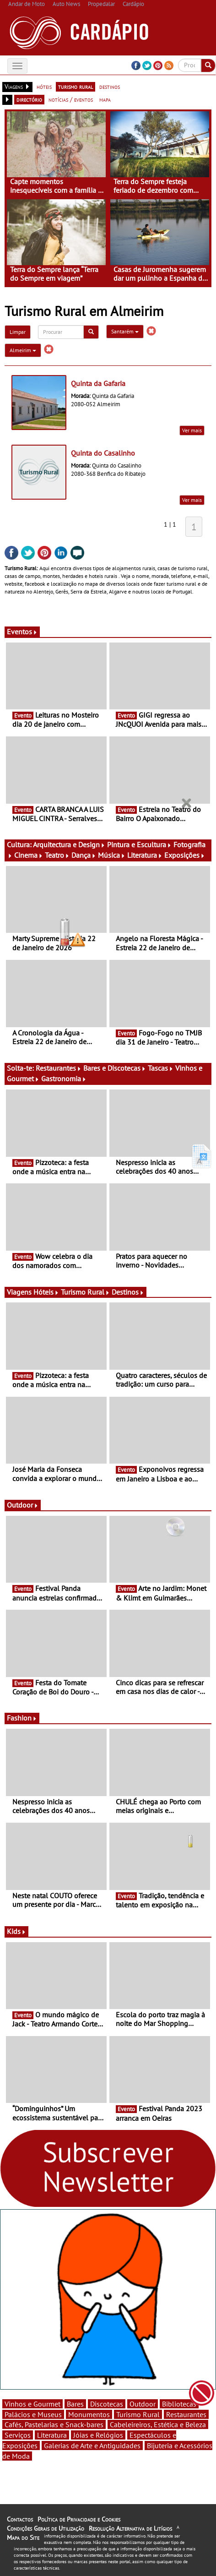 The height and width of the screenshot is (2576, 216). Describe the element at coordinates (190, 1841) in the screenshot. I see `indicates low battery level` at that location.